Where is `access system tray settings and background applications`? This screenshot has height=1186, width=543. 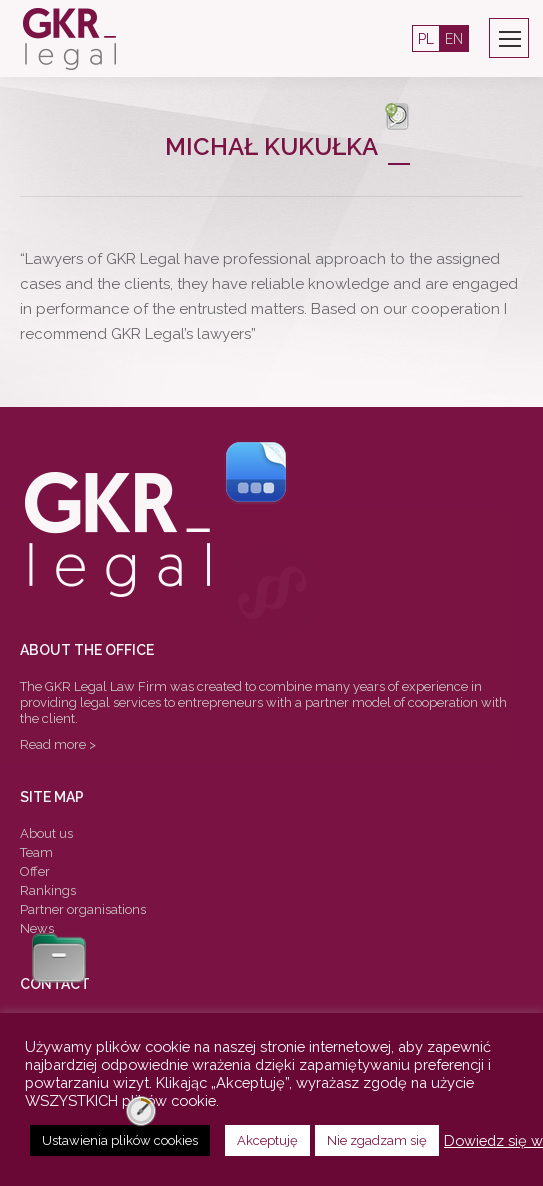
access system tray settings and background applications is located at coordinates (256, 472).